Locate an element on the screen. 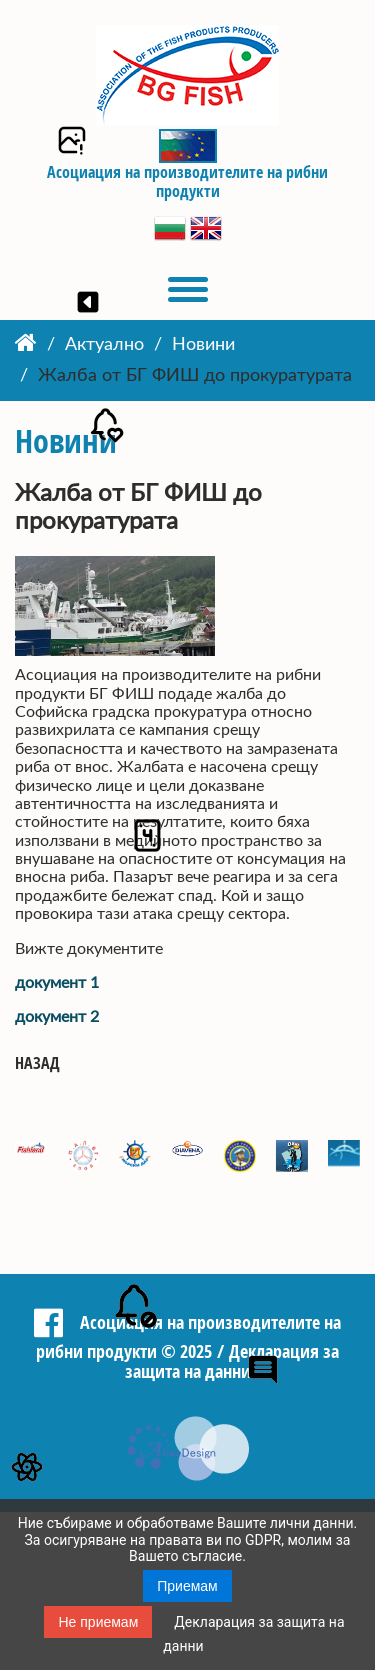 The width and height of the screenshot is (375, 1670). navigate to the previous item or screen is located at coordinates (88, 302).